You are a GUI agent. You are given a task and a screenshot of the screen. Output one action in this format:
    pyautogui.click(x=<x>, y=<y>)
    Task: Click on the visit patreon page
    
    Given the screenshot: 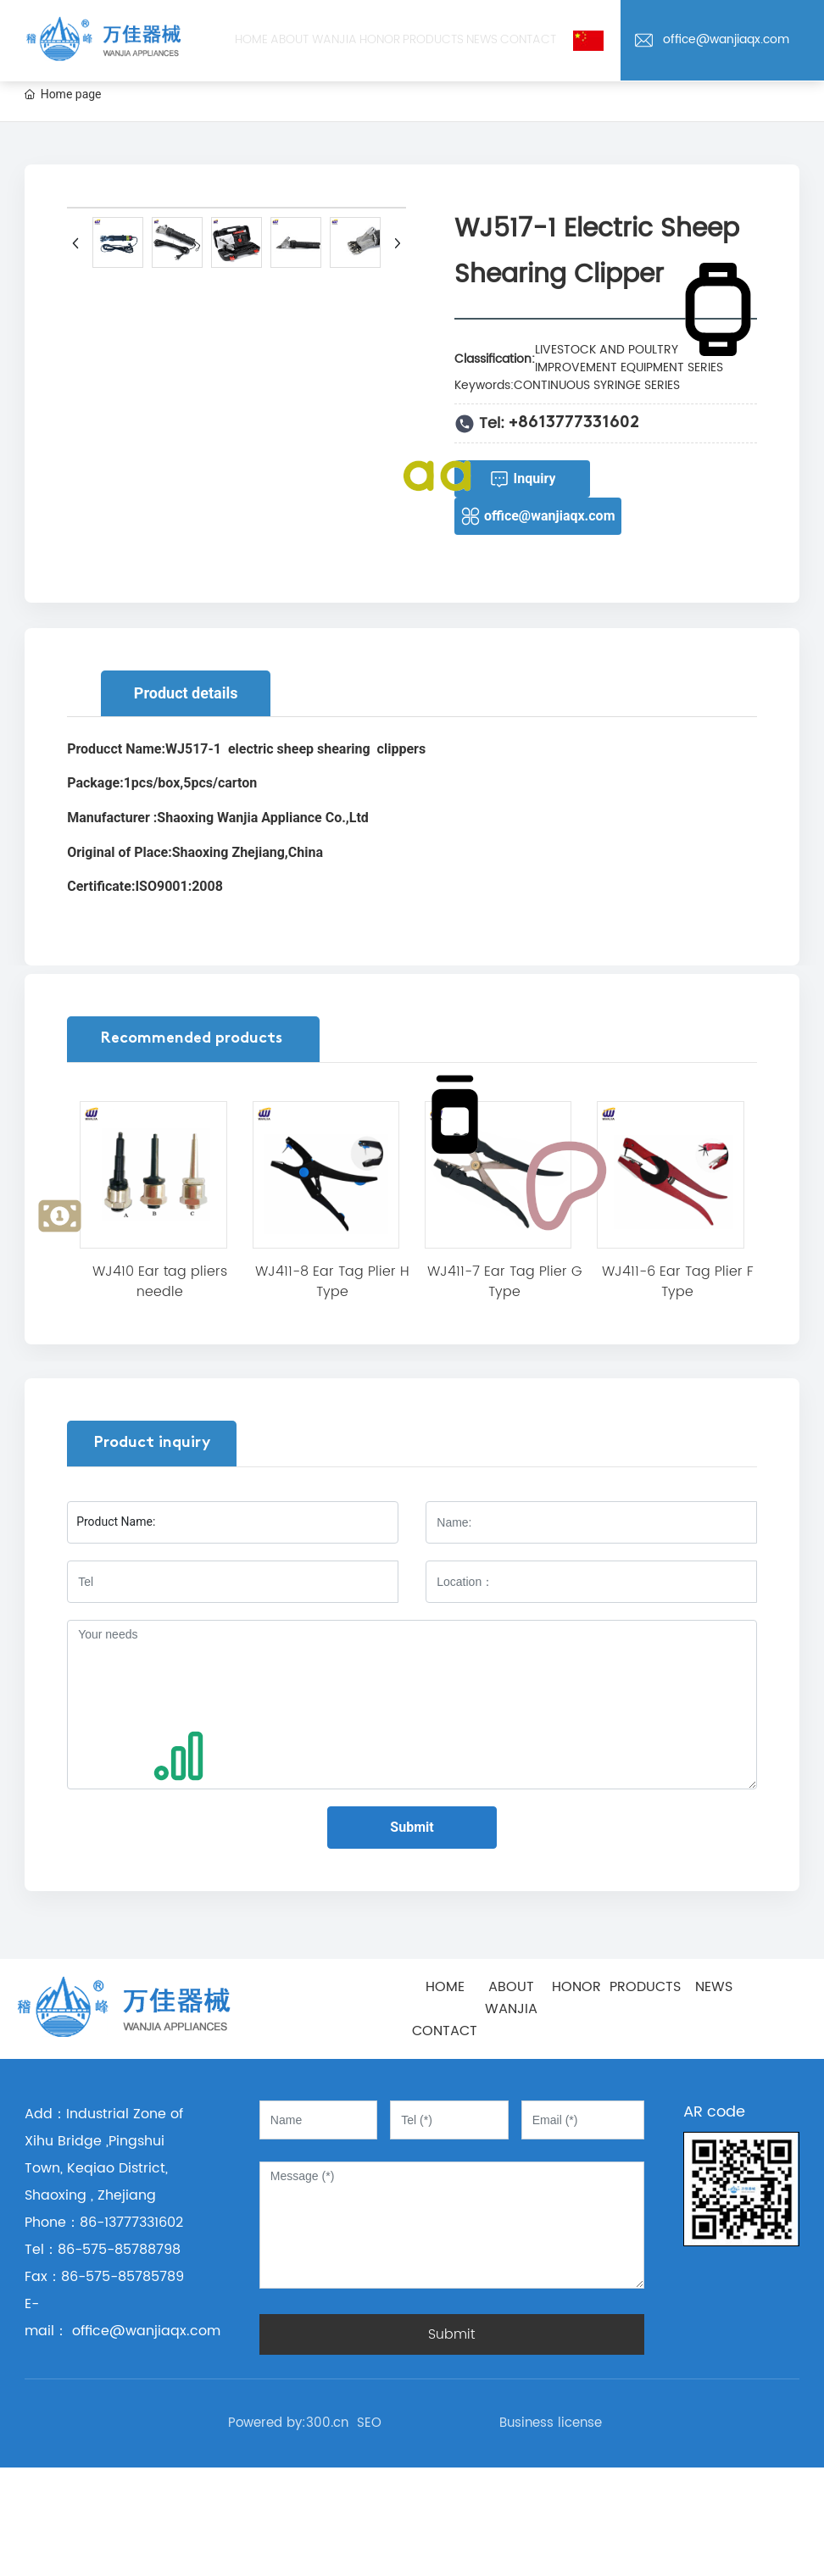 What is the action you would take?
    pyautogui.click(x=566, y=1186)
    